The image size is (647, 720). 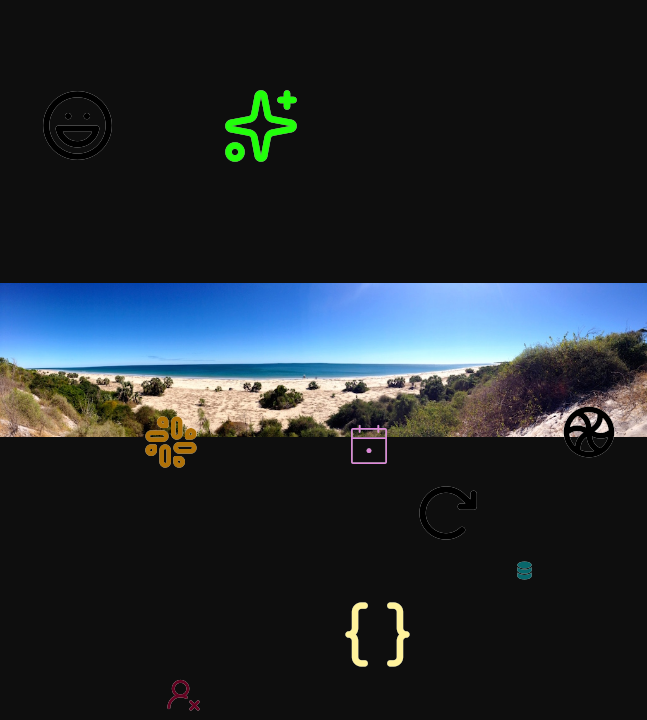 I want to click on indicates loading or processing in progress, so click(x=589, y=432).